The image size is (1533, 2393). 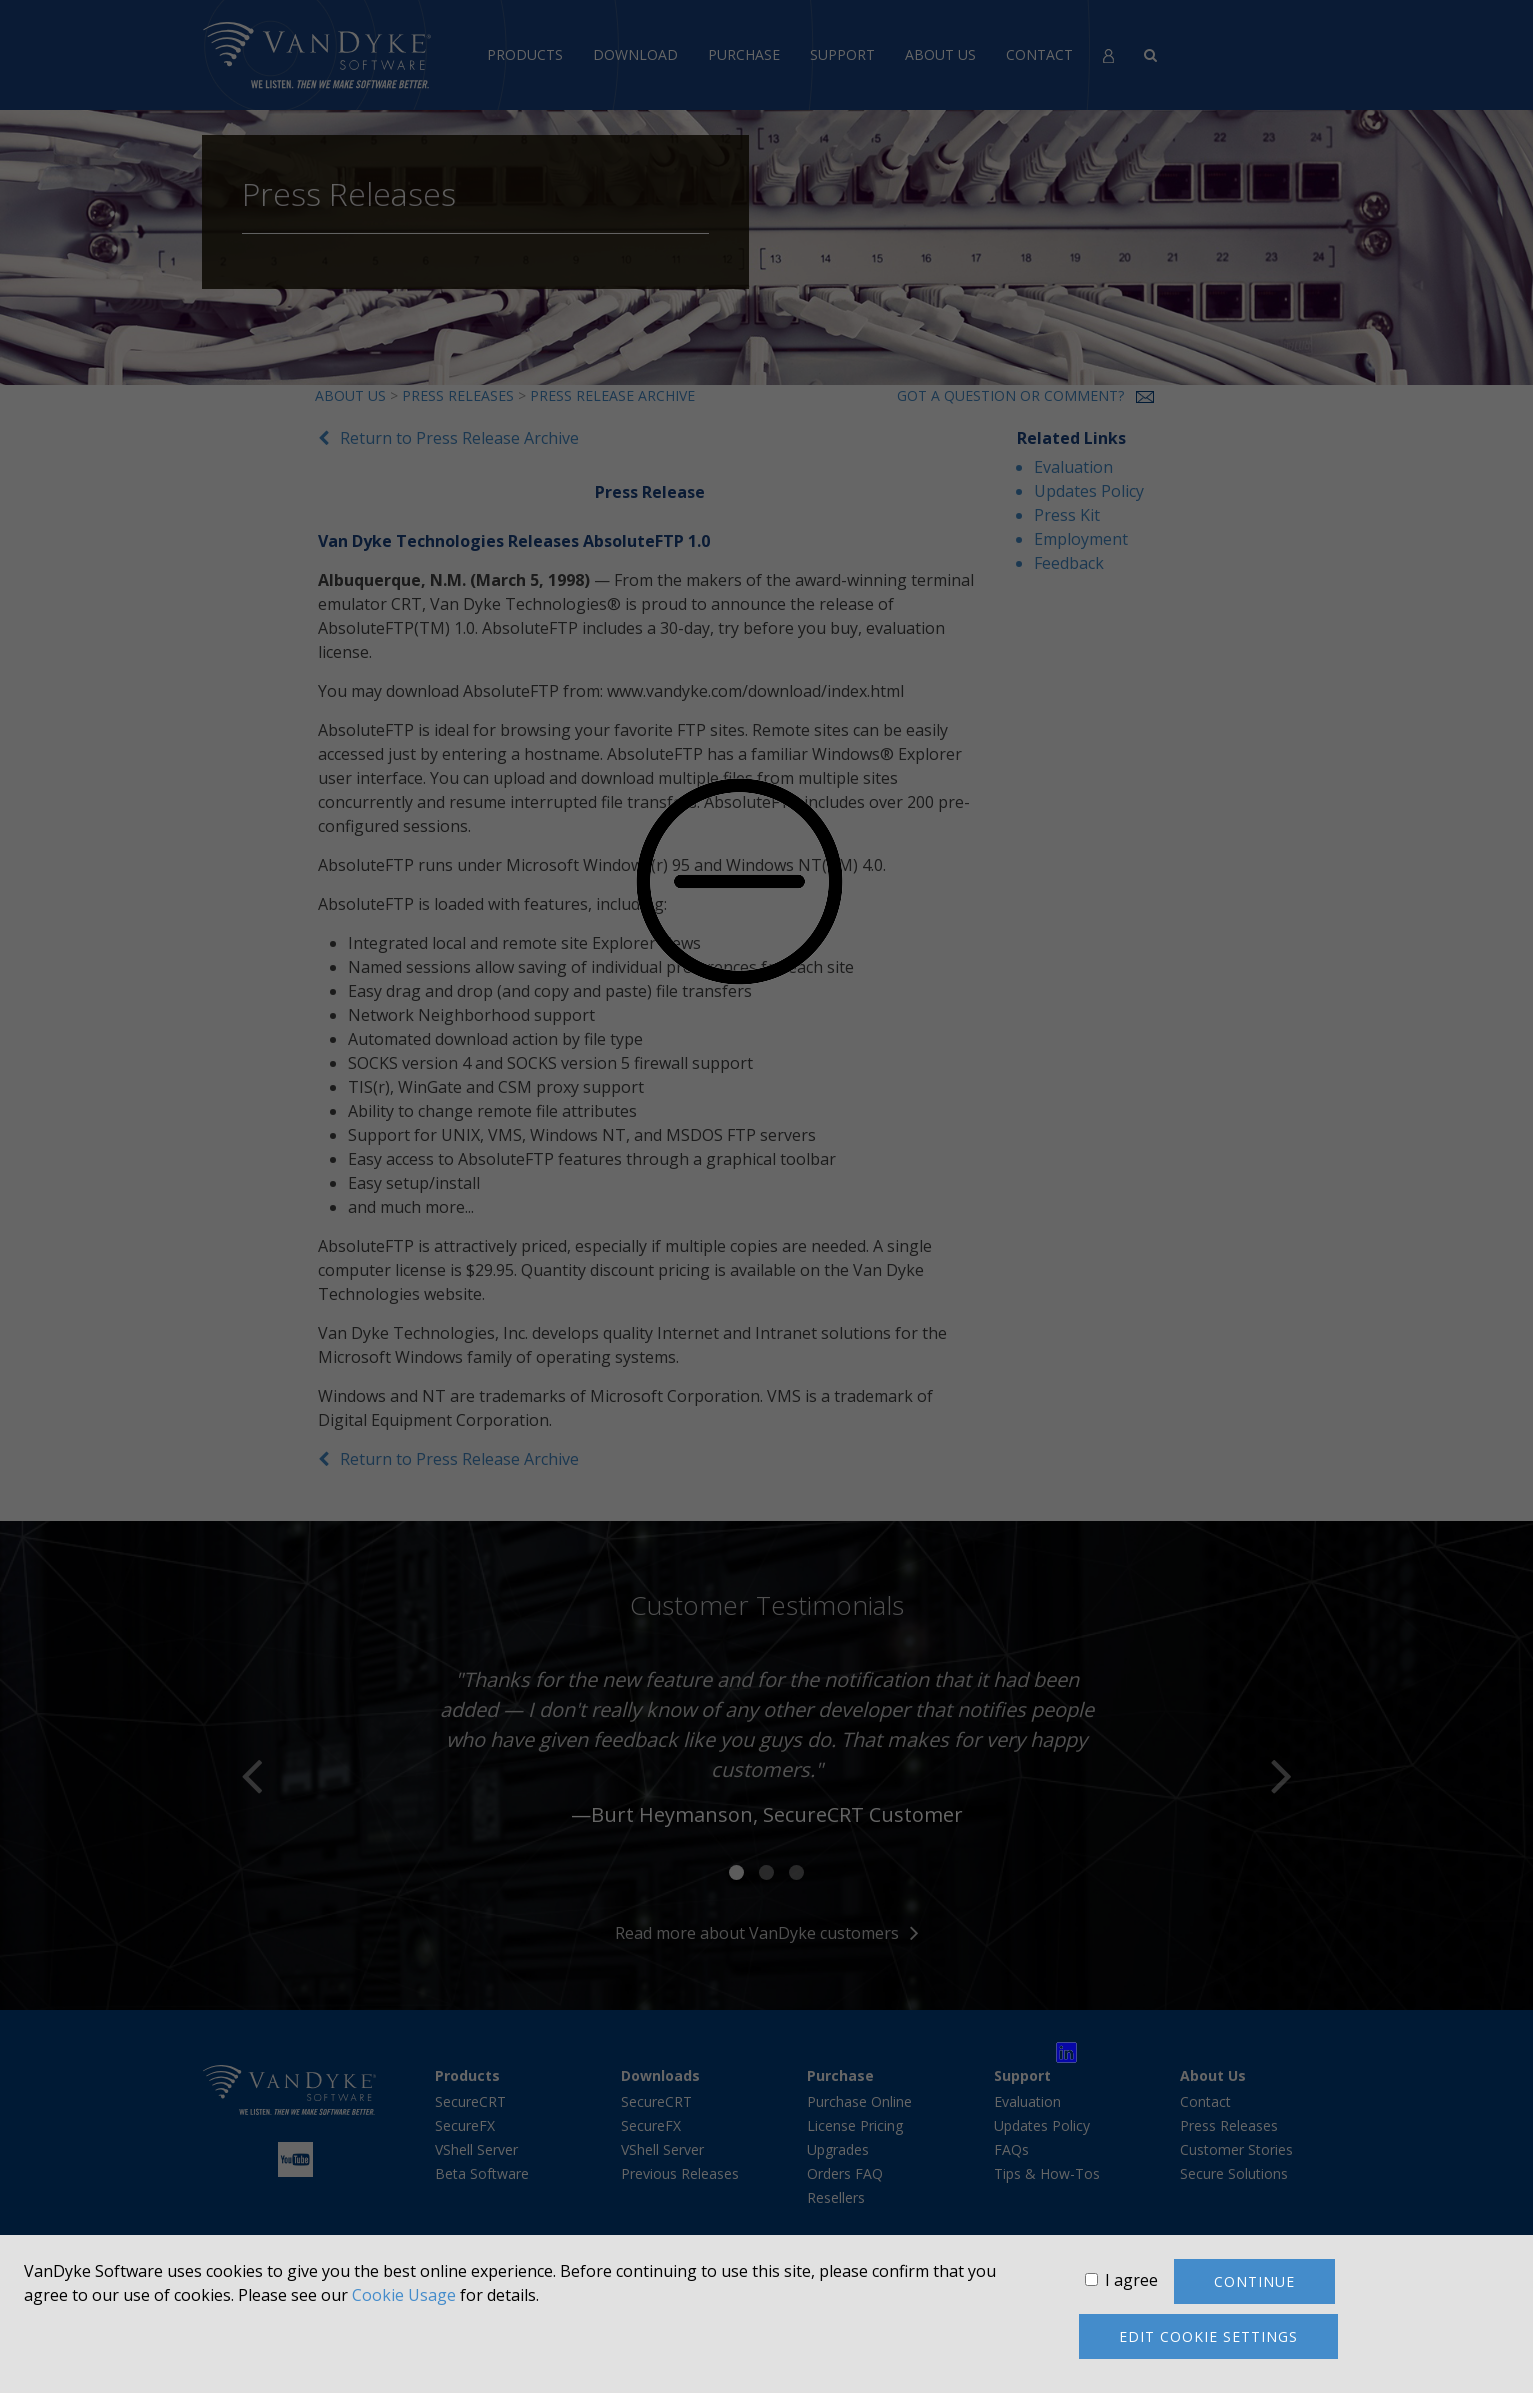 What do you see at coordinates (1066, 2052) in the screenshot?
I see `connect with LinkedIn` at bounding box center [1066, 2052].